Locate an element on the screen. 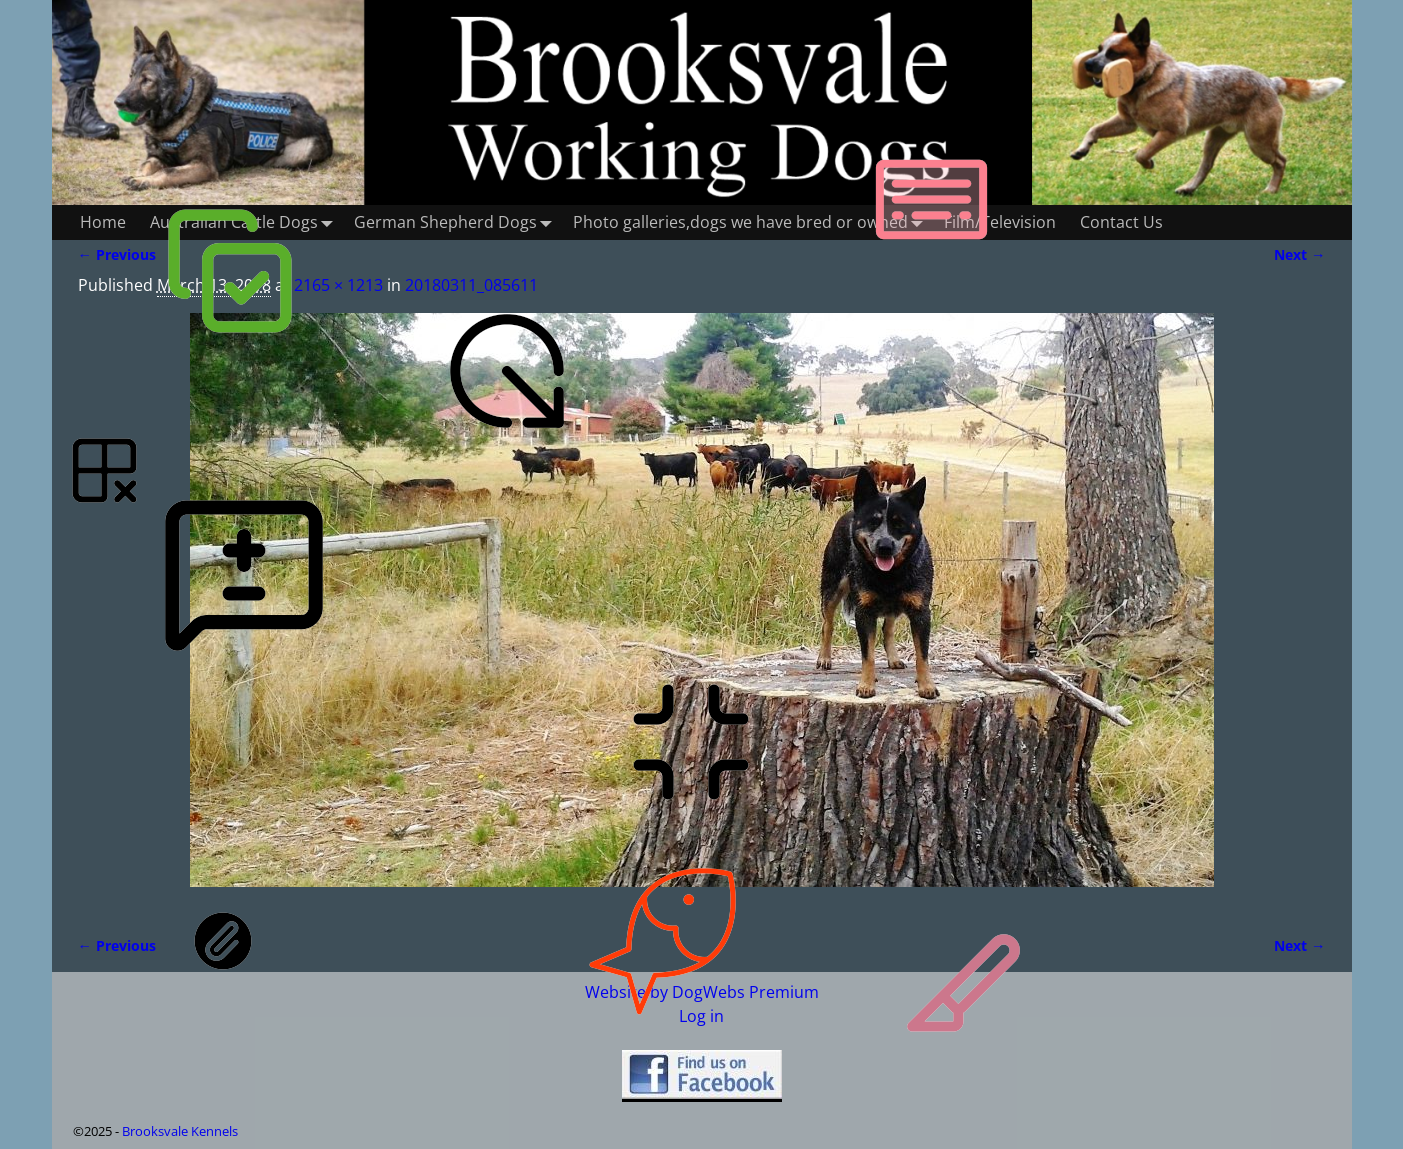  expand content to bottom-right is located at coordinates (507, 371).